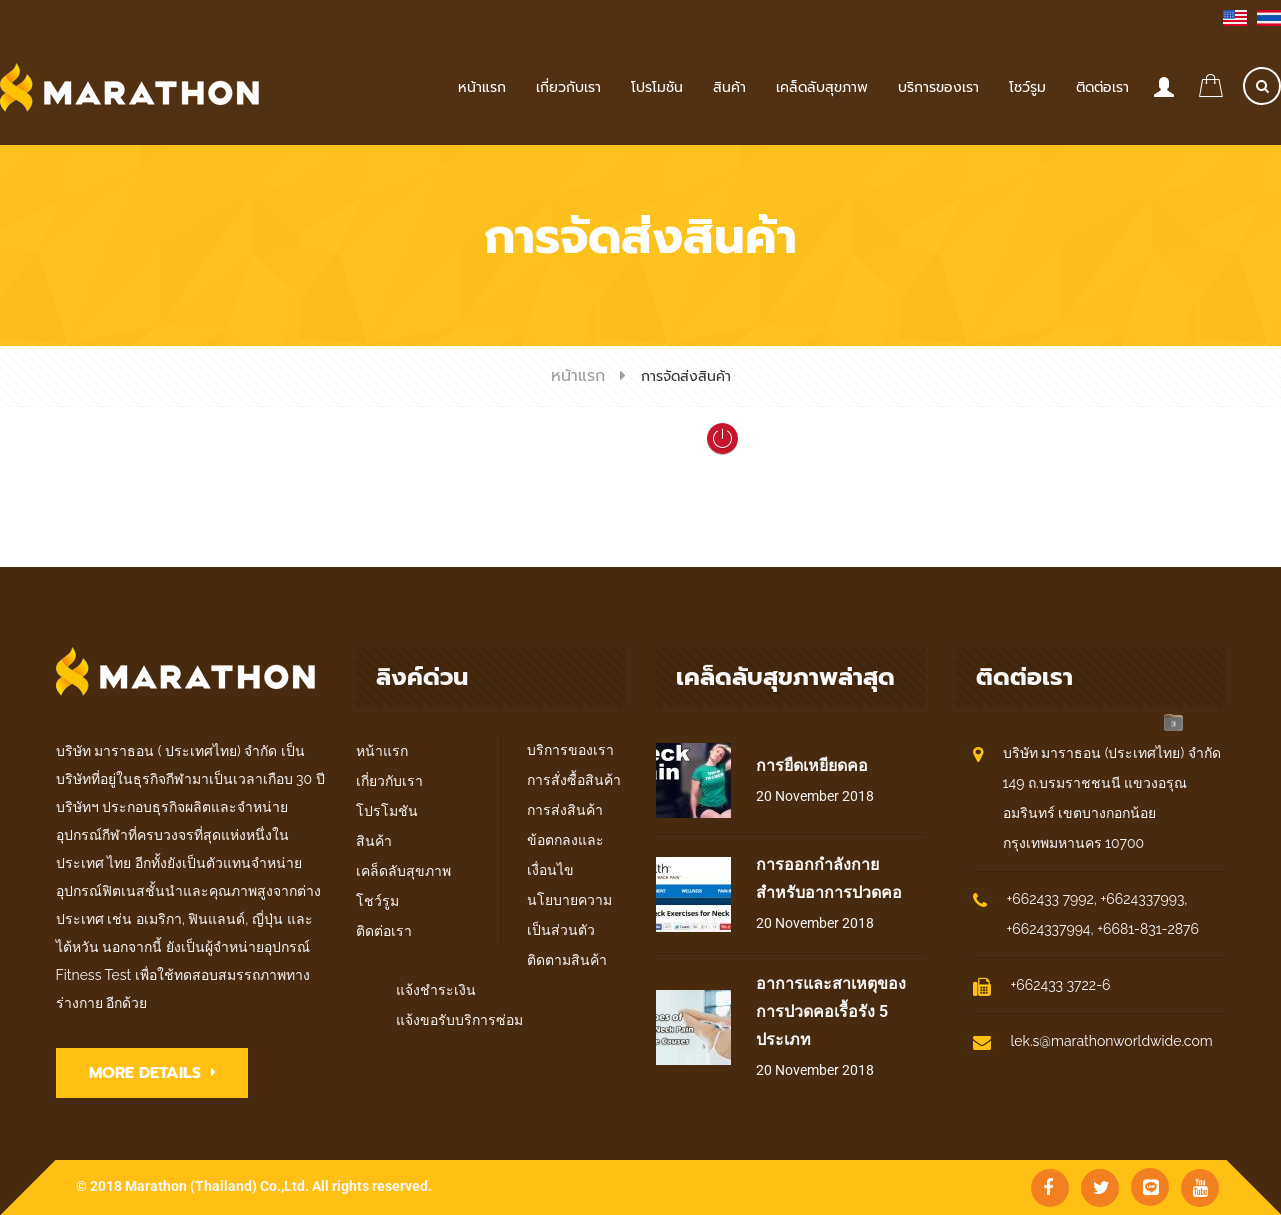 Image resolution: width=1281 pixels, height=1215 pixels. What do you see at coordinates (723, 439) in the screenshot?
I see `shut down the system` at bounding box center [723, 439].